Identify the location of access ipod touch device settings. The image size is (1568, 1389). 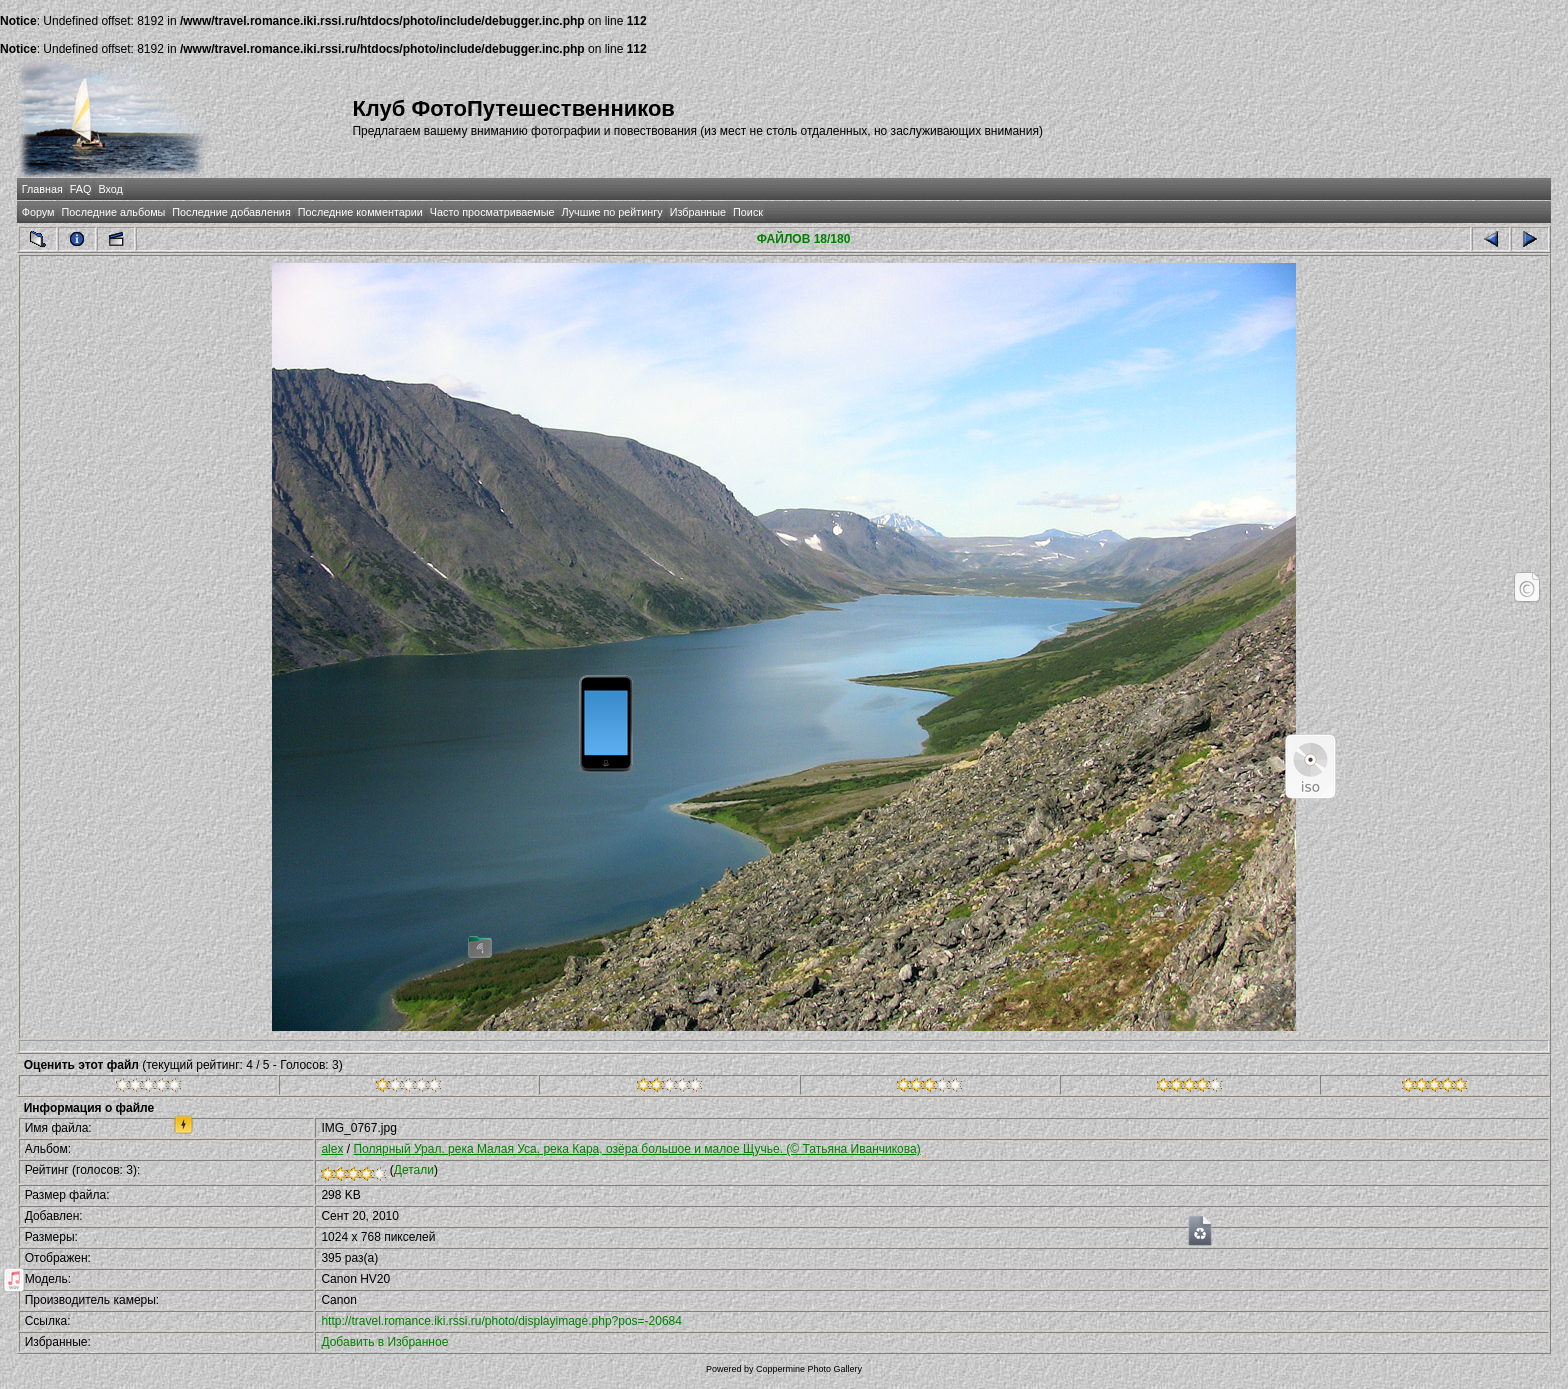
(606, 722).